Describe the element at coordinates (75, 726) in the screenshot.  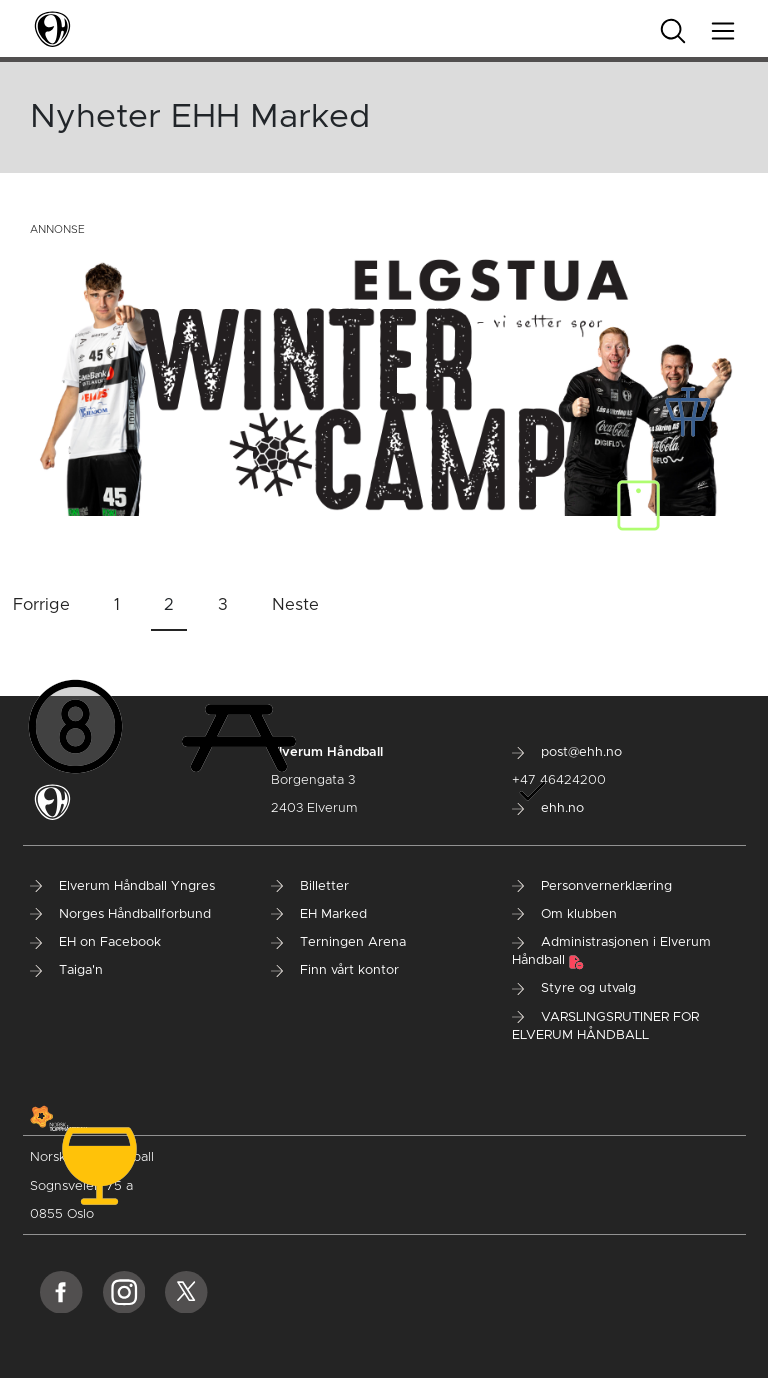
I see `indicates item number eight in a list or sequence` at that location.